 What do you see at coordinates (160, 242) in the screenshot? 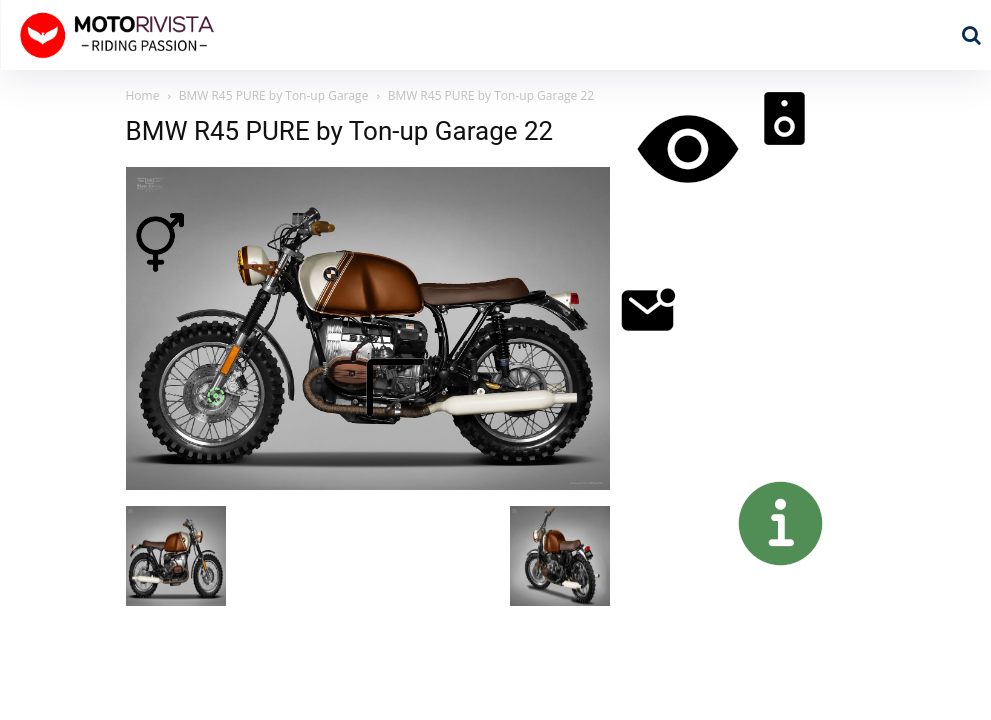
I see `select gender or sex options` at bounding box center [160, 242].